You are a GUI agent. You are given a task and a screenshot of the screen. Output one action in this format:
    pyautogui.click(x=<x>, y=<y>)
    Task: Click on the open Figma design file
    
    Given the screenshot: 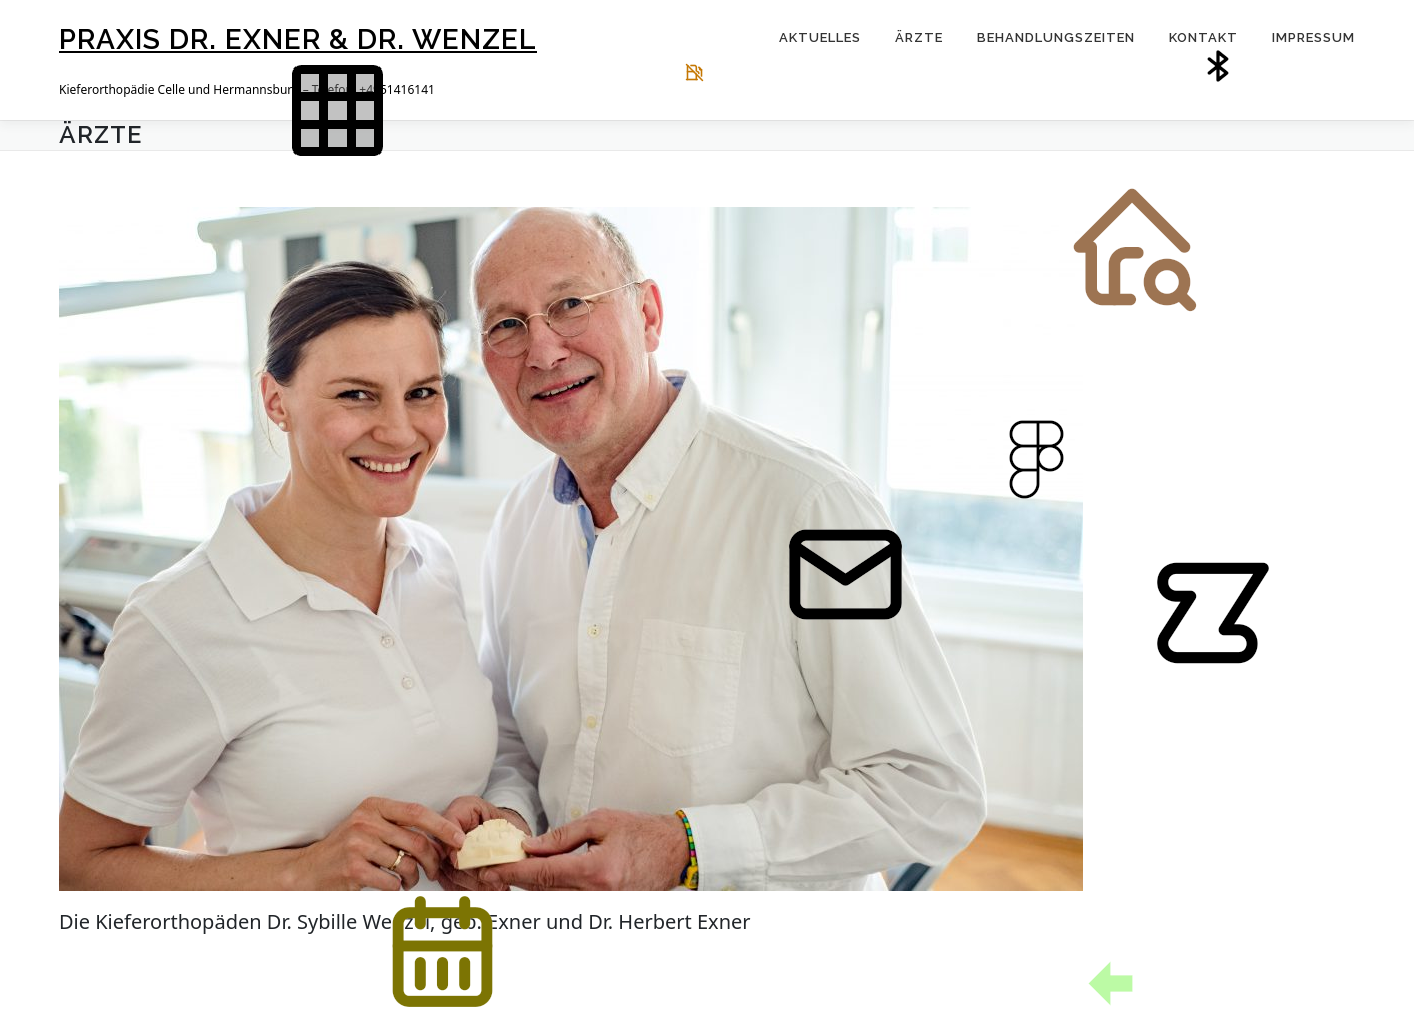 What is the action you would take?
    pyautogui.click(x=1035, y=458)
    